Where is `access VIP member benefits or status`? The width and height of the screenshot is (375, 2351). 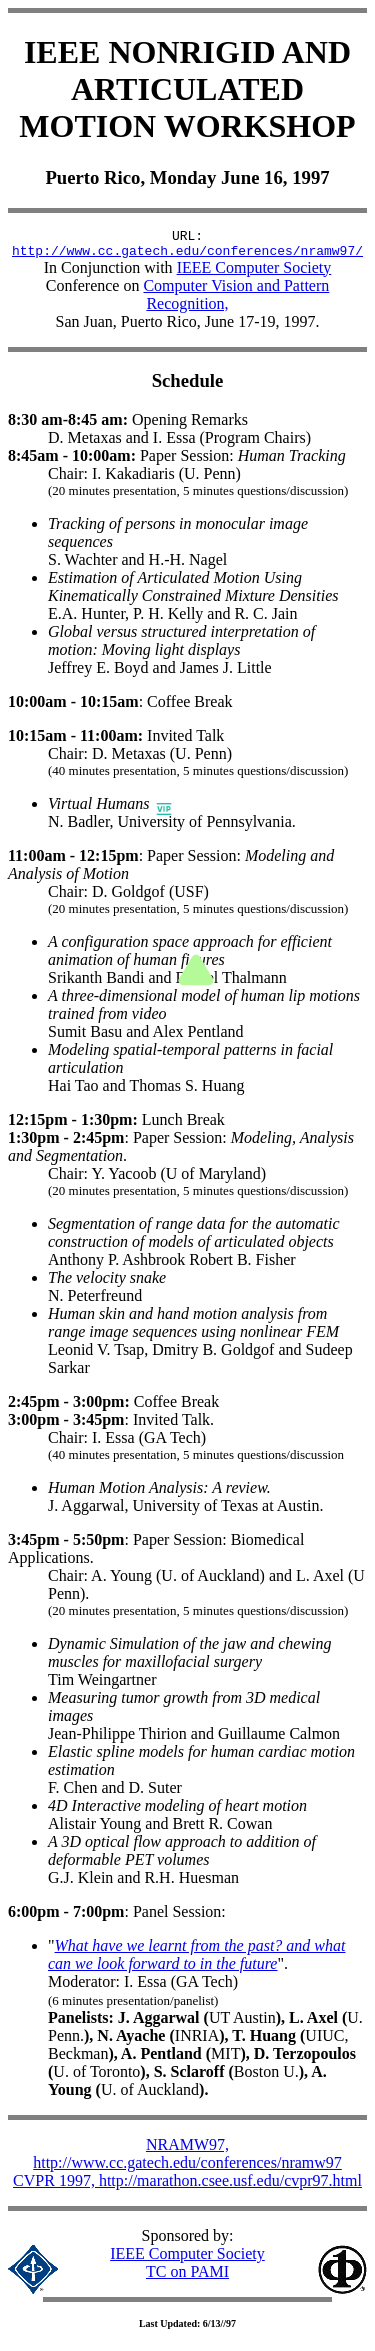 access VIP member benefits or status is located at coordinates (164, 809).